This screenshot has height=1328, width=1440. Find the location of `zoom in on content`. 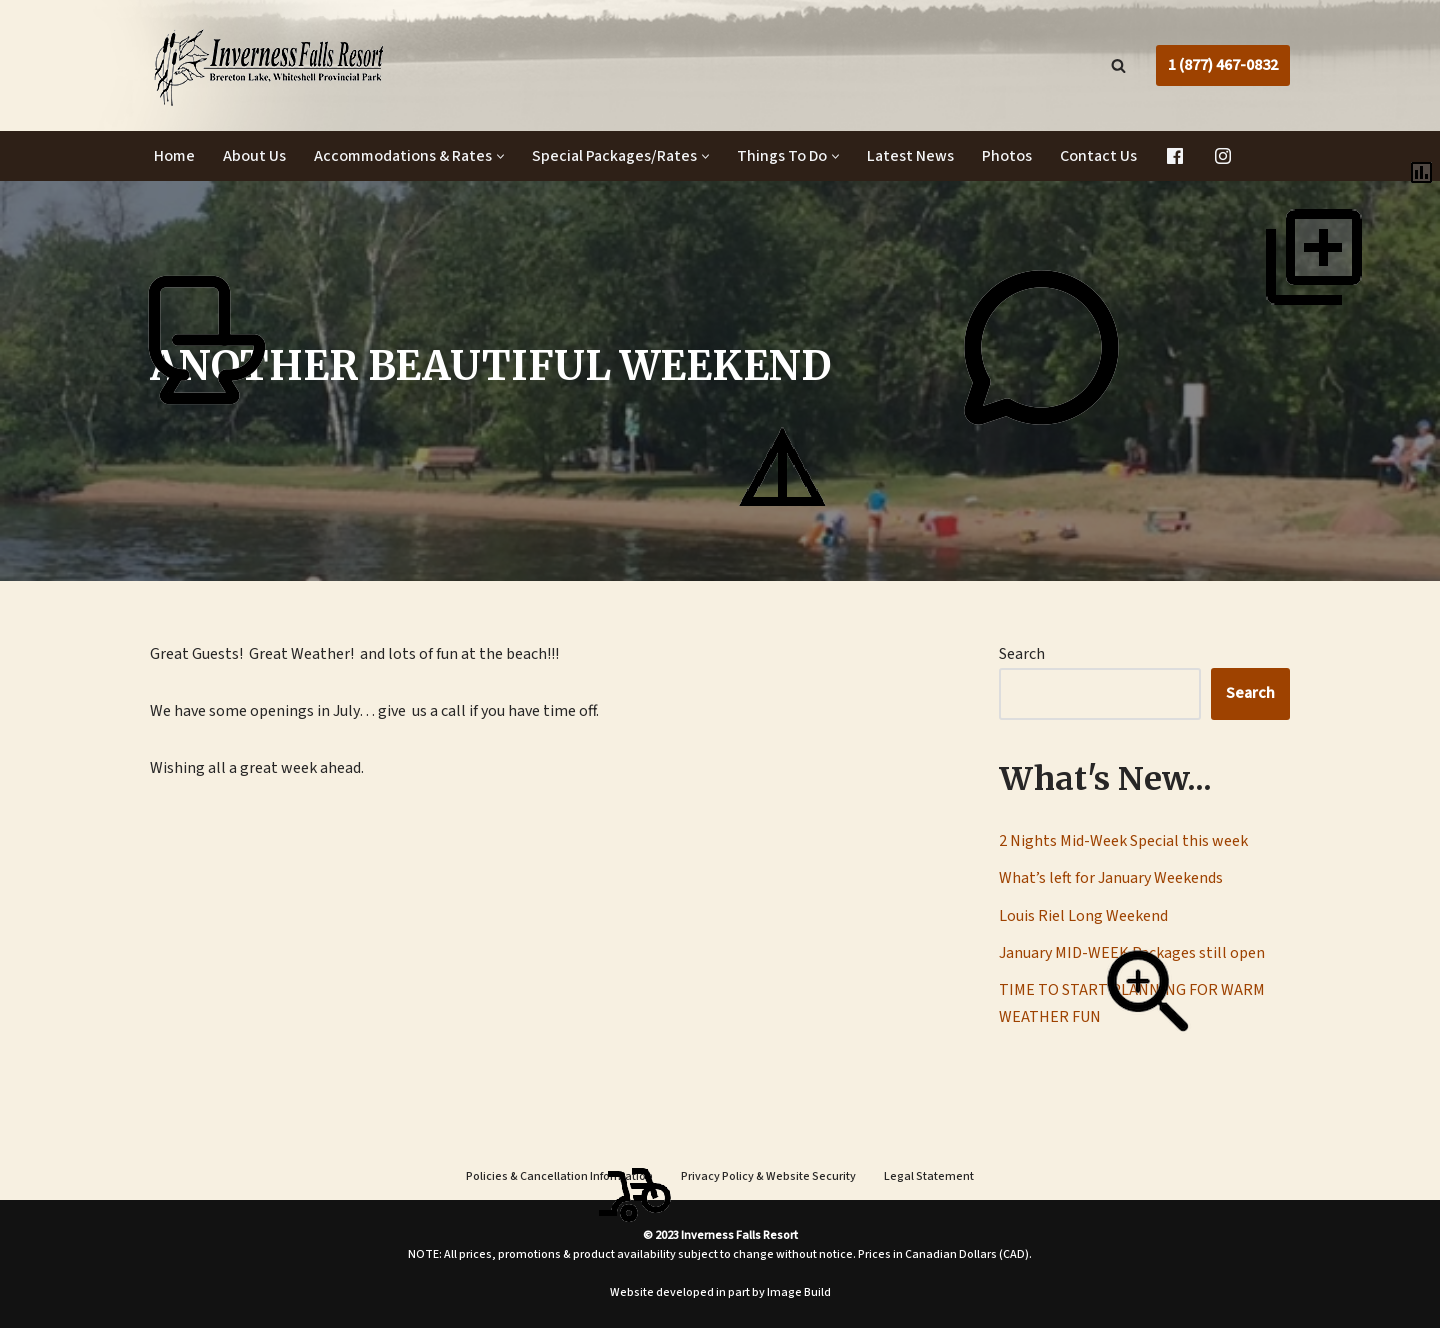

zoom in on content is located at coordinates (1150, 993).